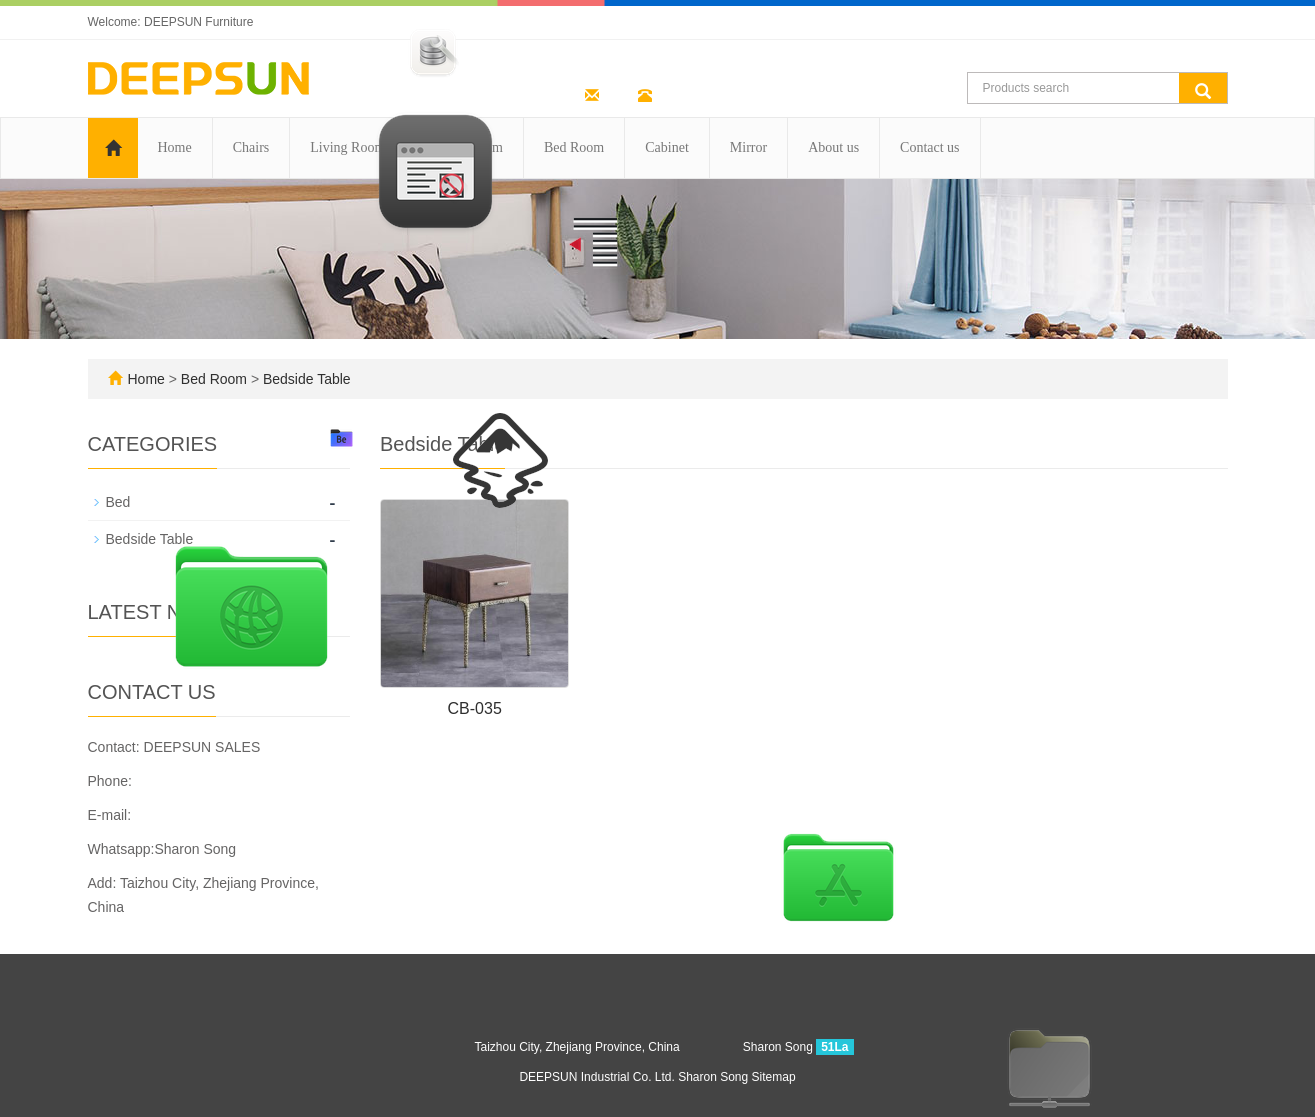 This screenshot has width=1315, height=1117. I want to click on open your Behance projects folder, so click(341, 438).